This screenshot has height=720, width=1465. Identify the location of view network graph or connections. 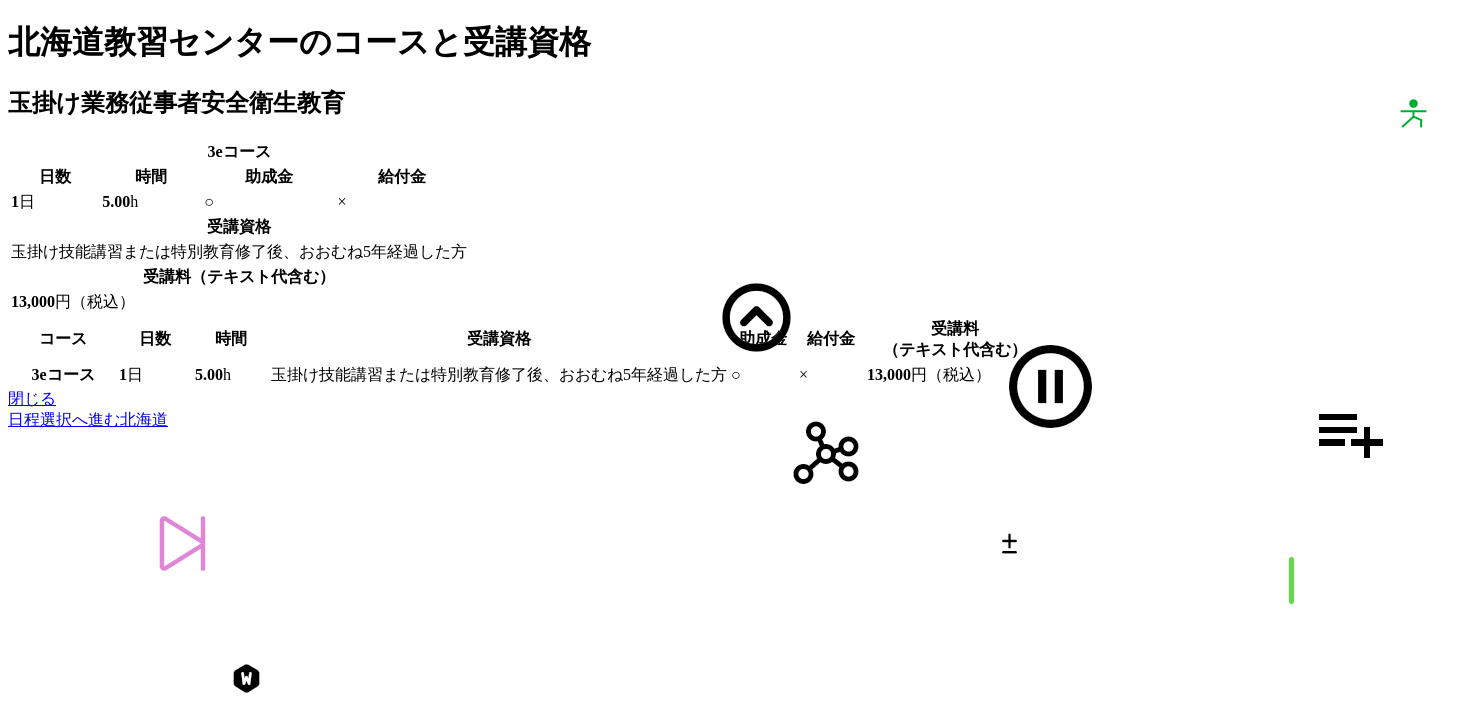
(826, 454).